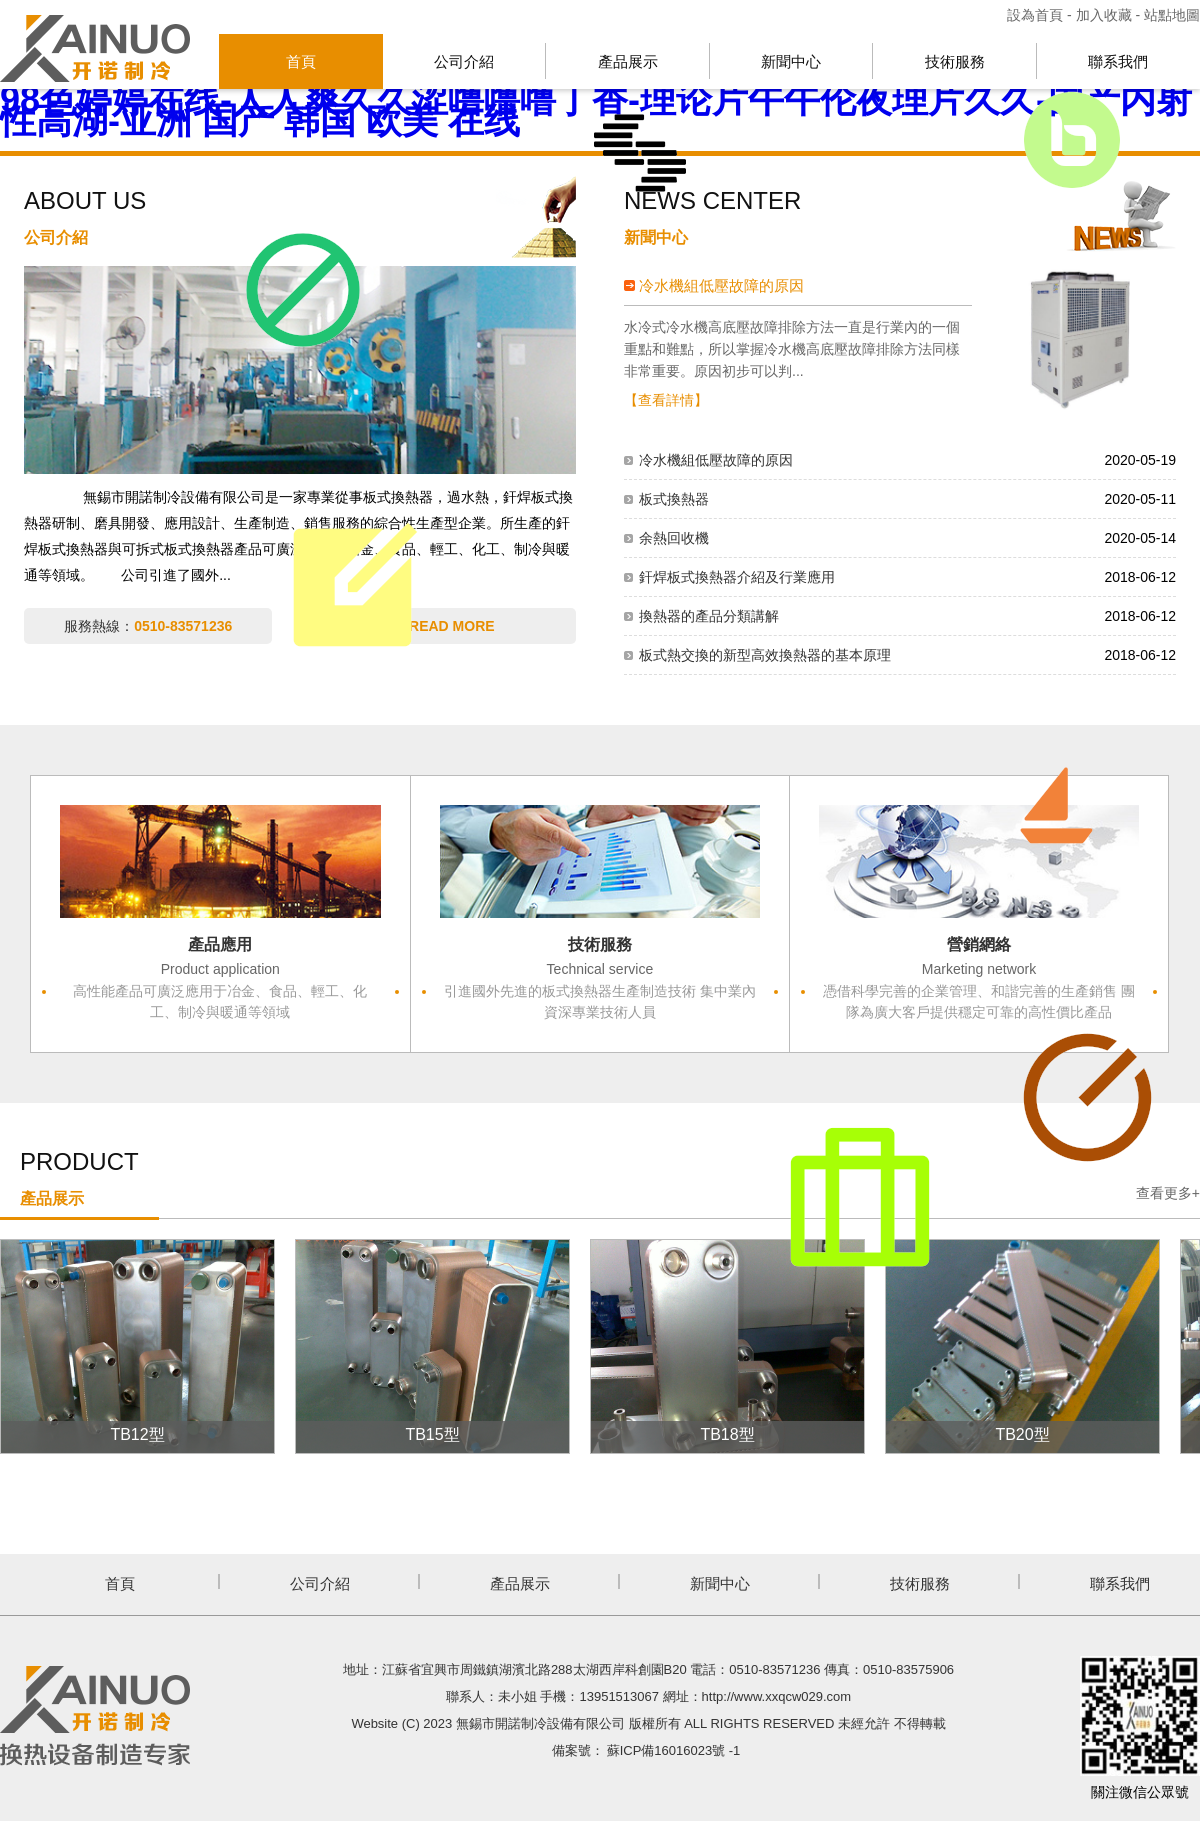 This screenshot has width=1200, height=1821. What do you see at coordinates (860, 1204) in the screenshot?
I see `access work or business documents` at bounding box center [860, 1204].